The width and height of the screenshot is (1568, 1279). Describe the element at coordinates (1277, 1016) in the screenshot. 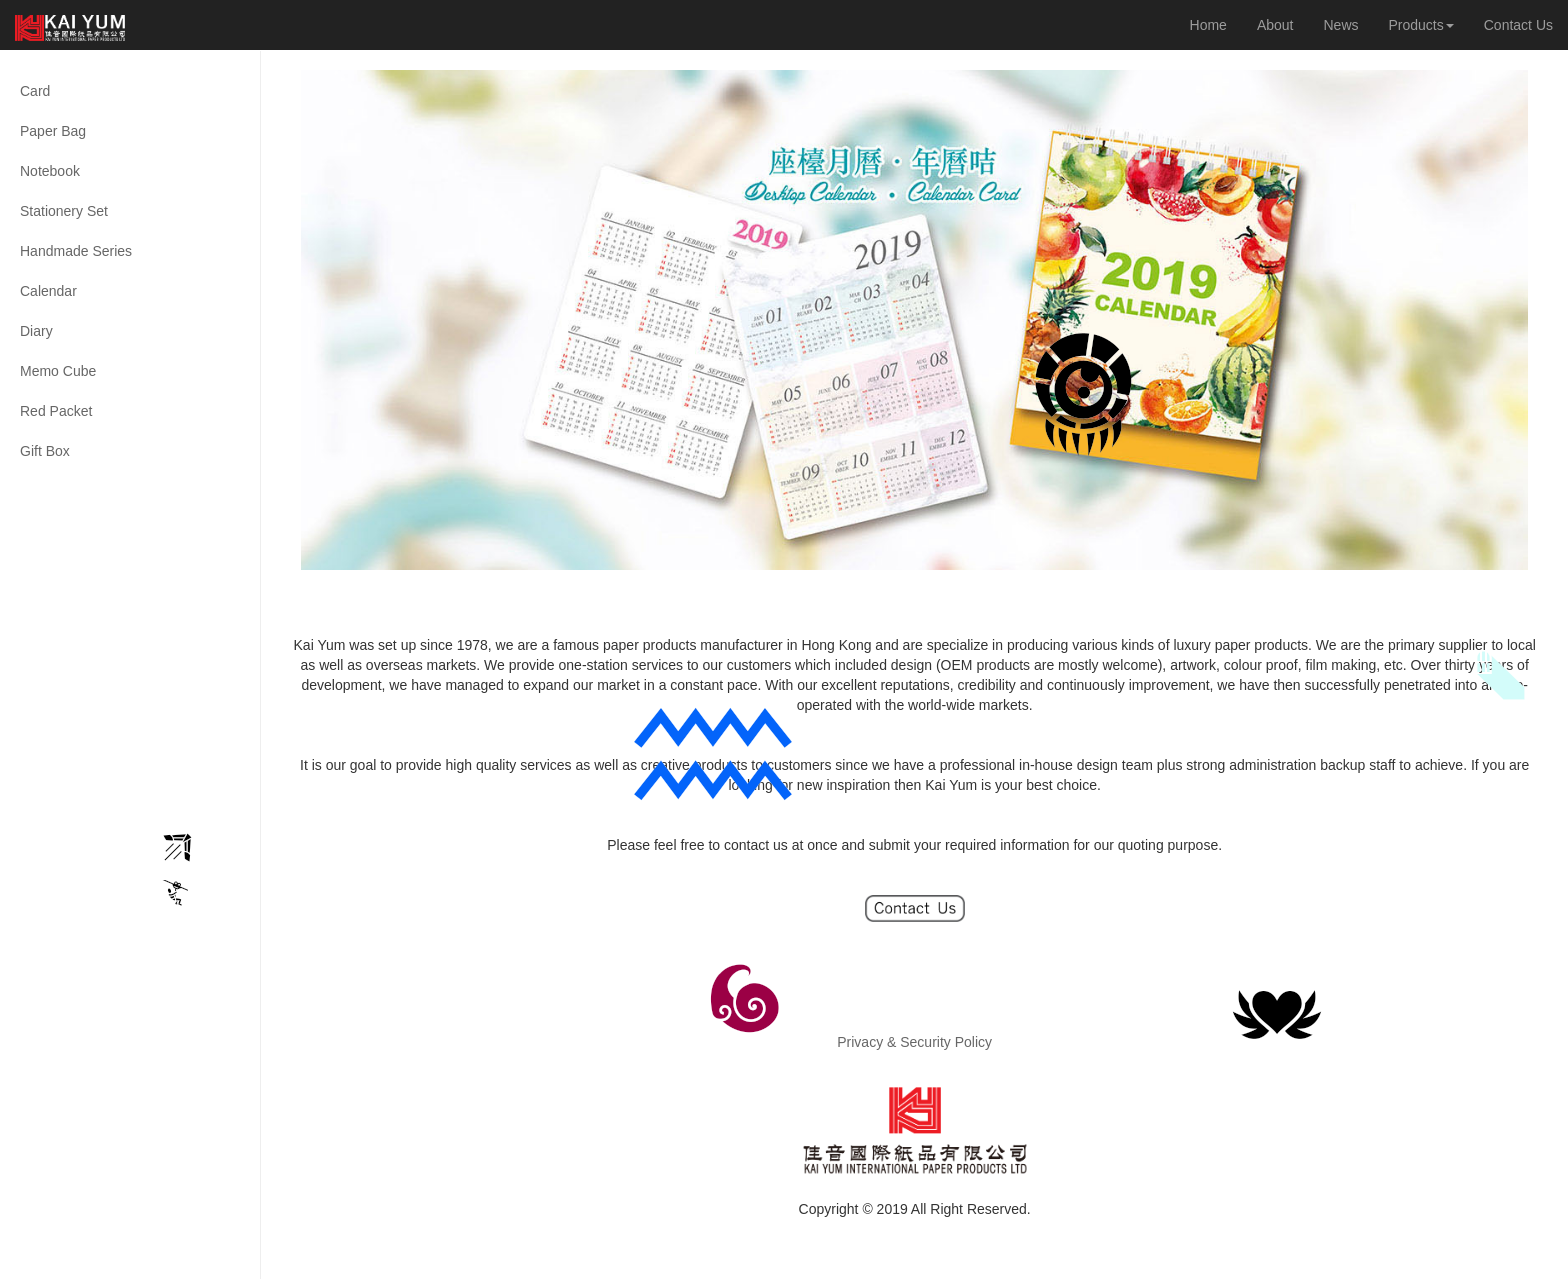

I see `add to favorites with flair` at that location.